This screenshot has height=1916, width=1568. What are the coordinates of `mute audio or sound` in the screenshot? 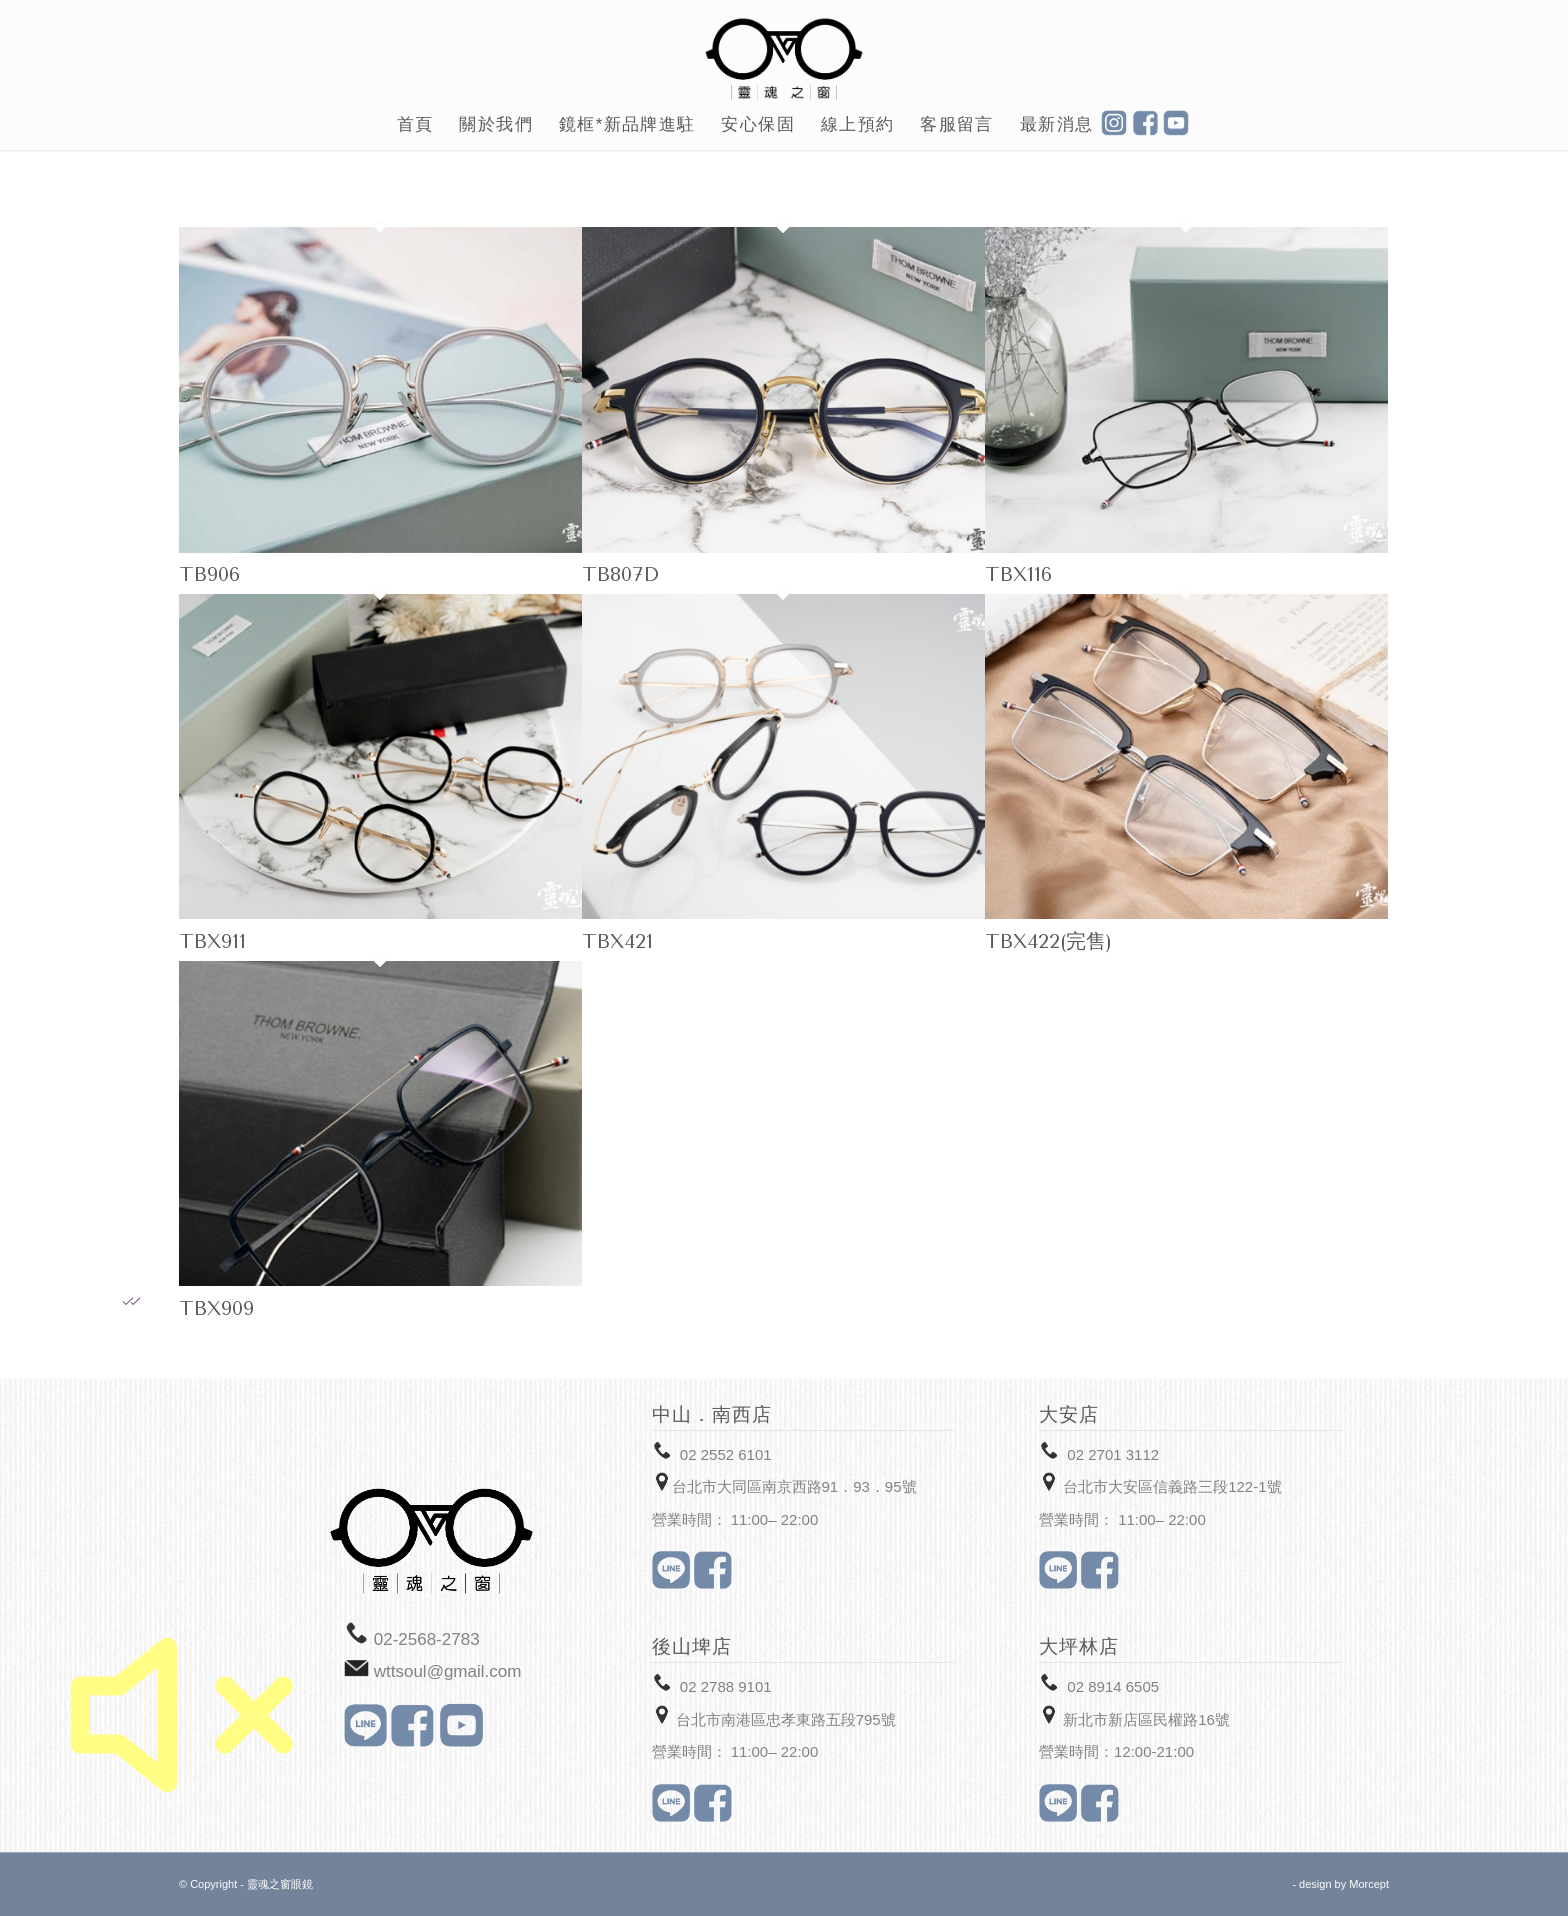 It's located at (177, 1715).